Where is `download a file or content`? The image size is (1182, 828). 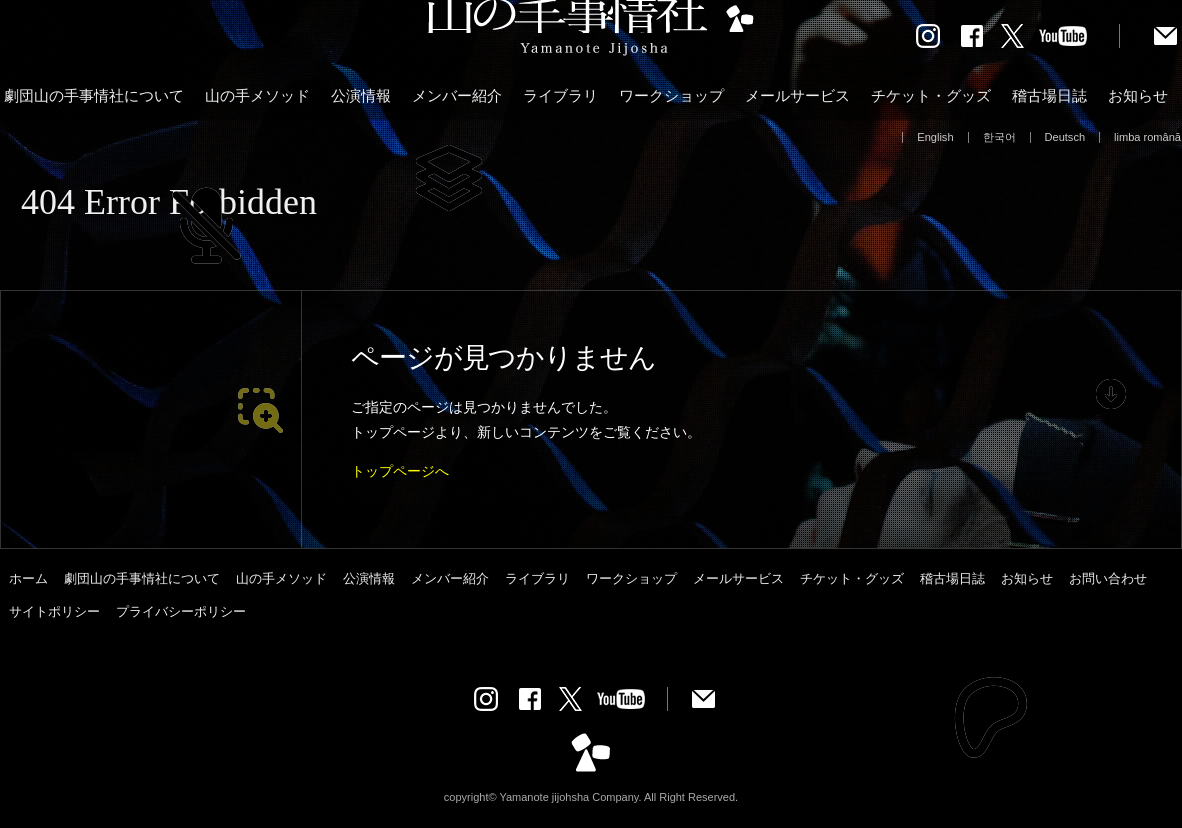 download a file or content is located at coordinates (1111, 394).